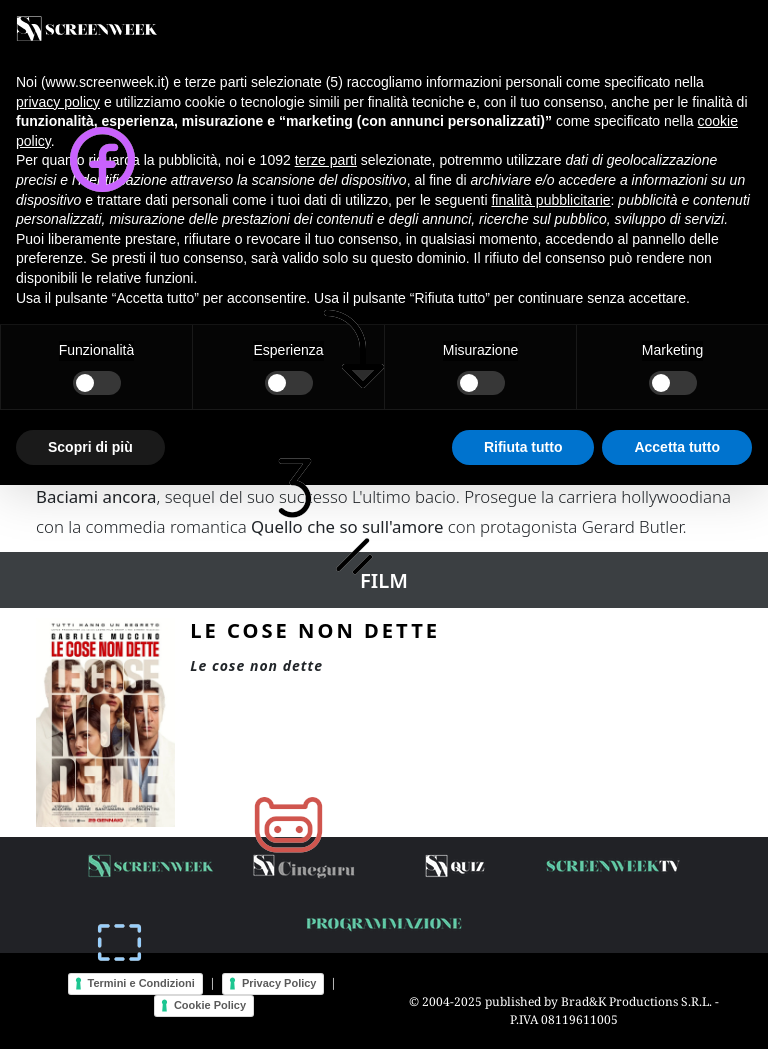  What do you see at coordinates (354, 349) in the screenshot?
I see `navigate to the next item below` at bounding box center [354, 349].